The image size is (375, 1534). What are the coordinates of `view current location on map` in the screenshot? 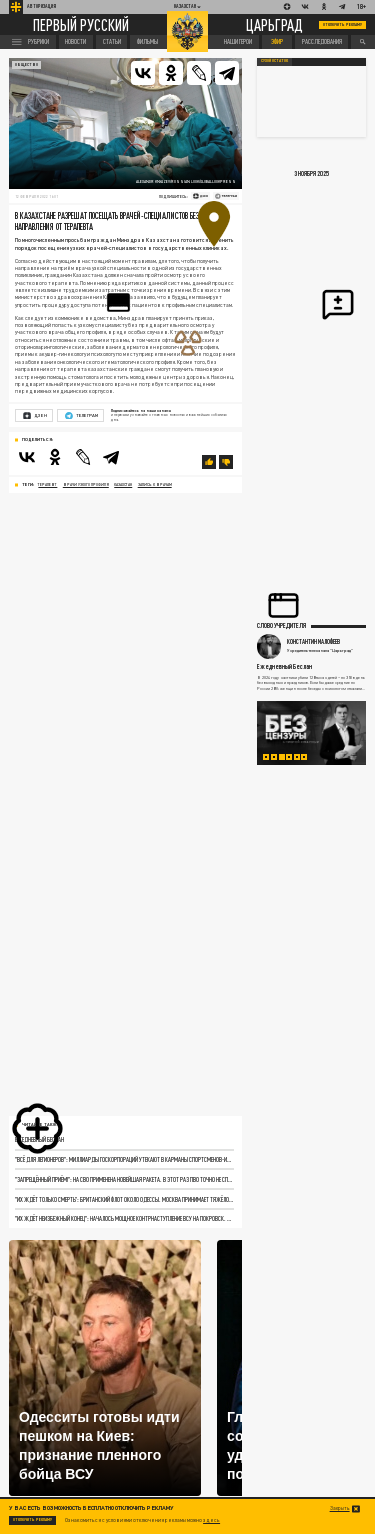 It's located at (214, 224).